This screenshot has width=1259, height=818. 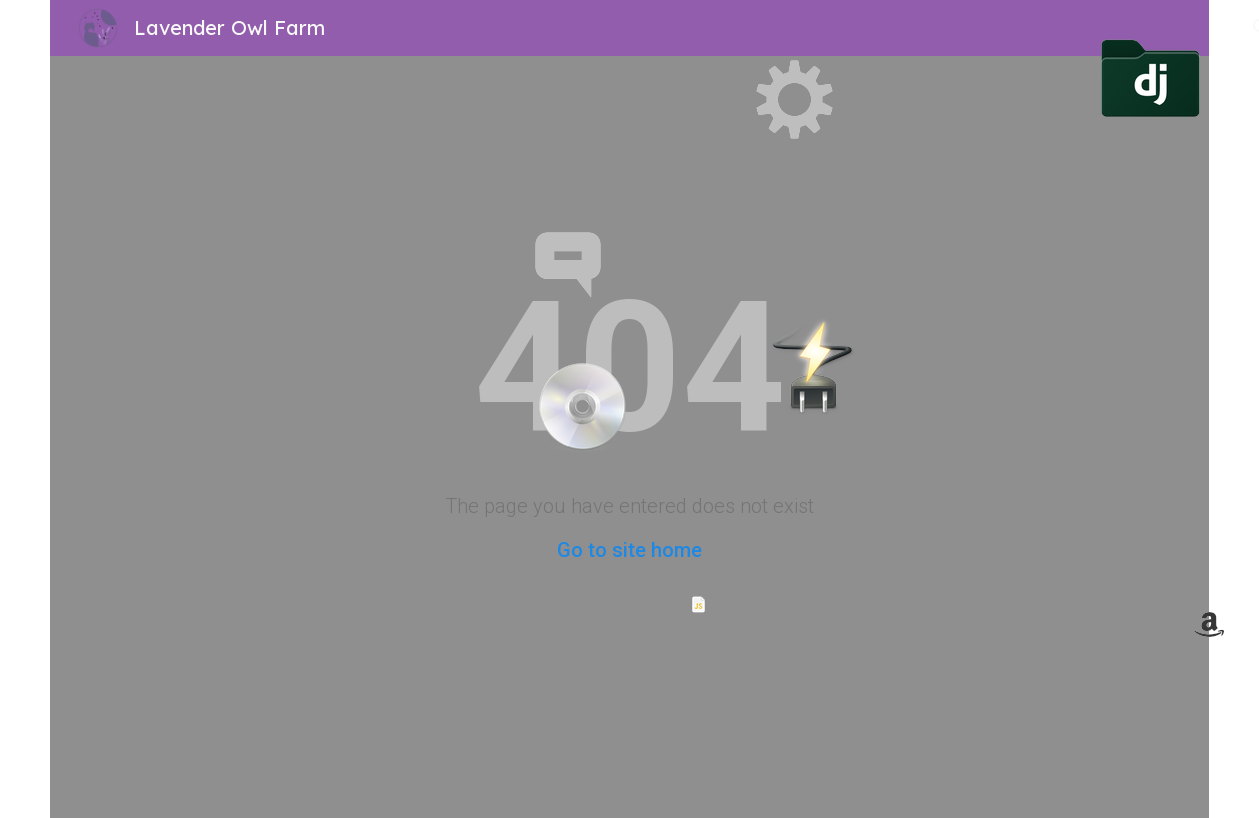 I want to click on indicates user is busy or unavailable for chat, so click(x=568, y=265).